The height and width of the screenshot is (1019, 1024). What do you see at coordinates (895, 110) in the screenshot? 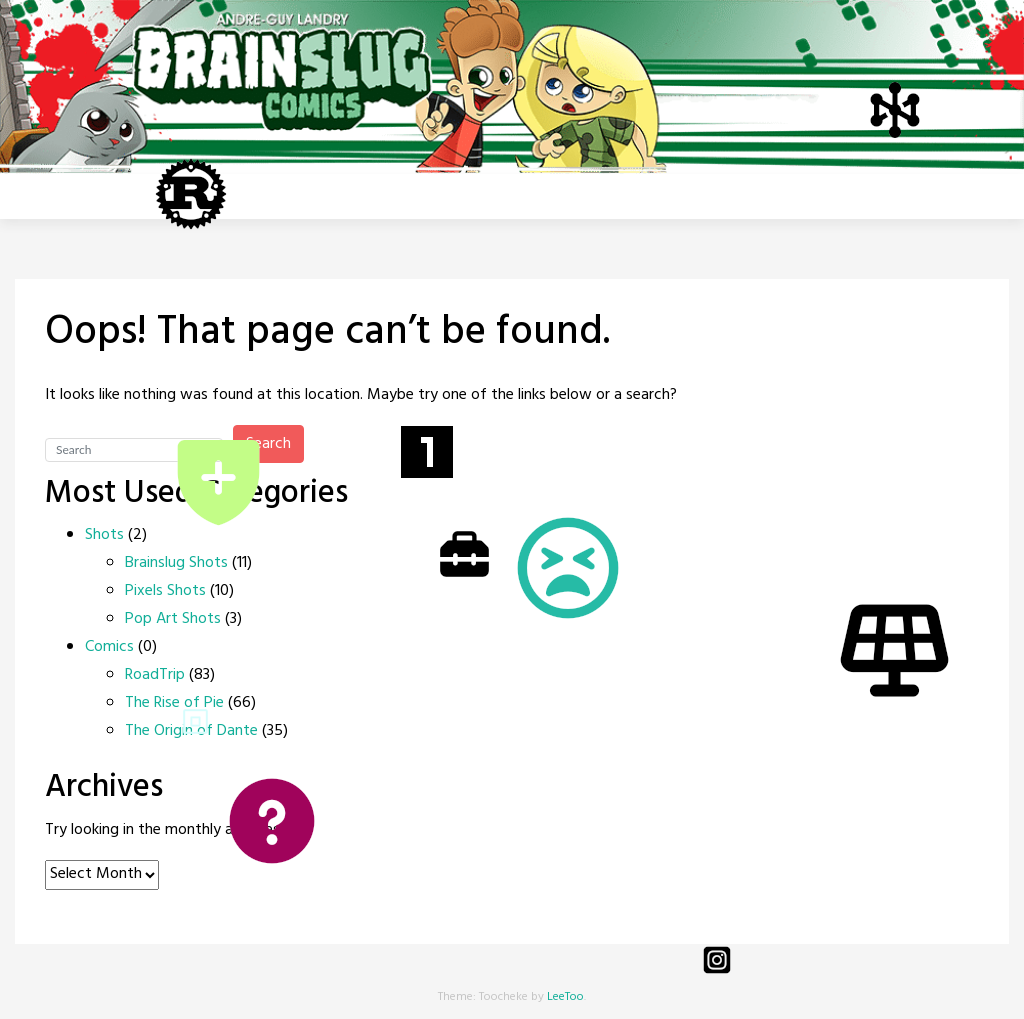
I see `access network or node connections` at bounding box center [895, 110].